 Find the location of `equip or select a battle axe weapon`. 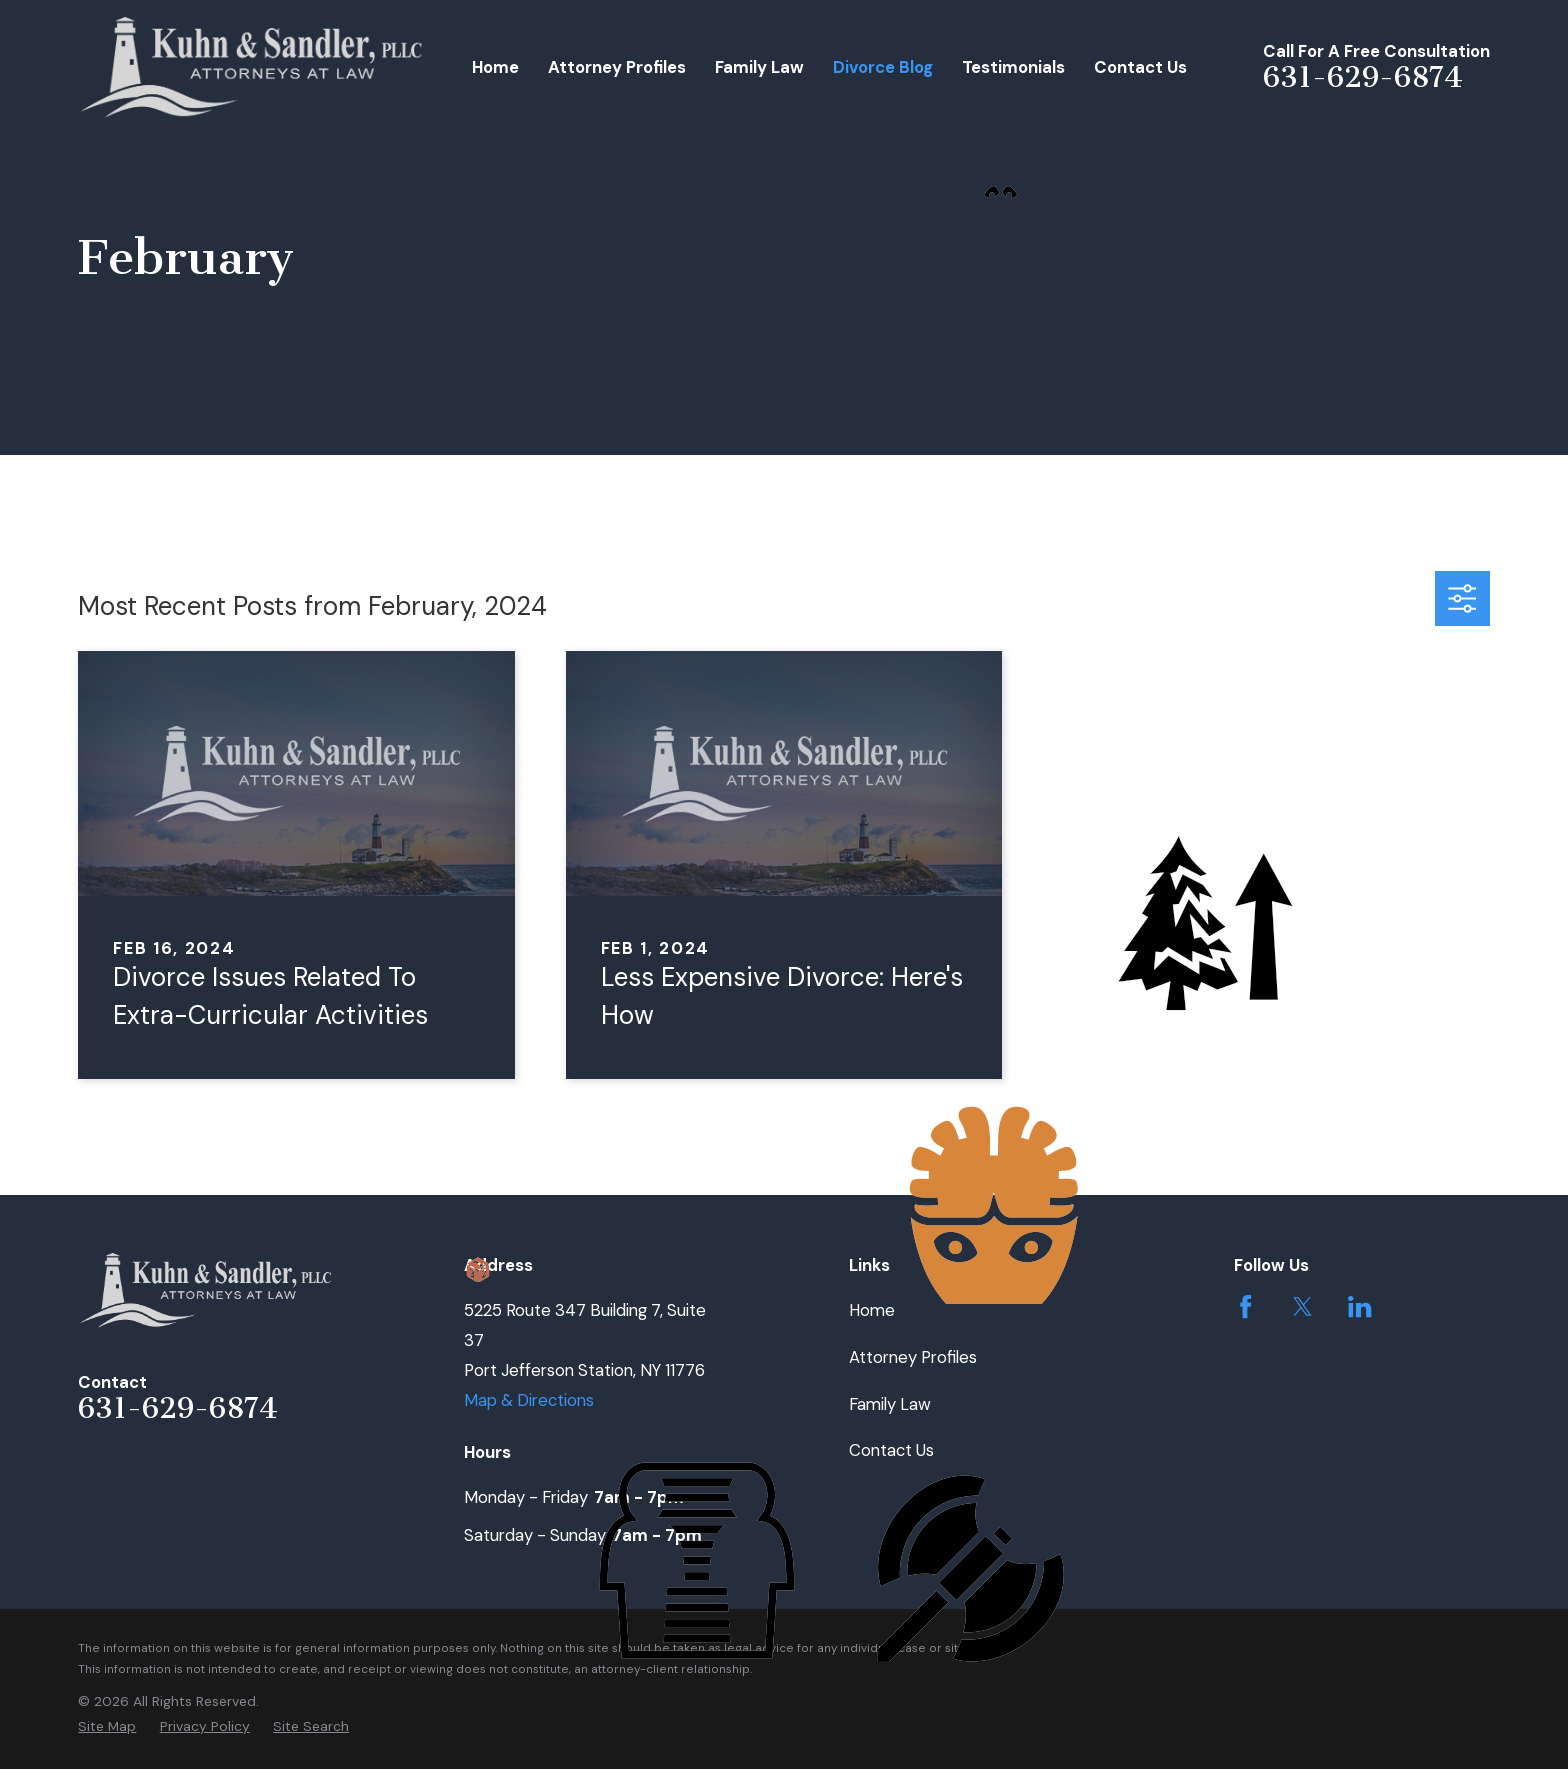

equip or select a battle axe weapon is located at coordinates (970, 1568).